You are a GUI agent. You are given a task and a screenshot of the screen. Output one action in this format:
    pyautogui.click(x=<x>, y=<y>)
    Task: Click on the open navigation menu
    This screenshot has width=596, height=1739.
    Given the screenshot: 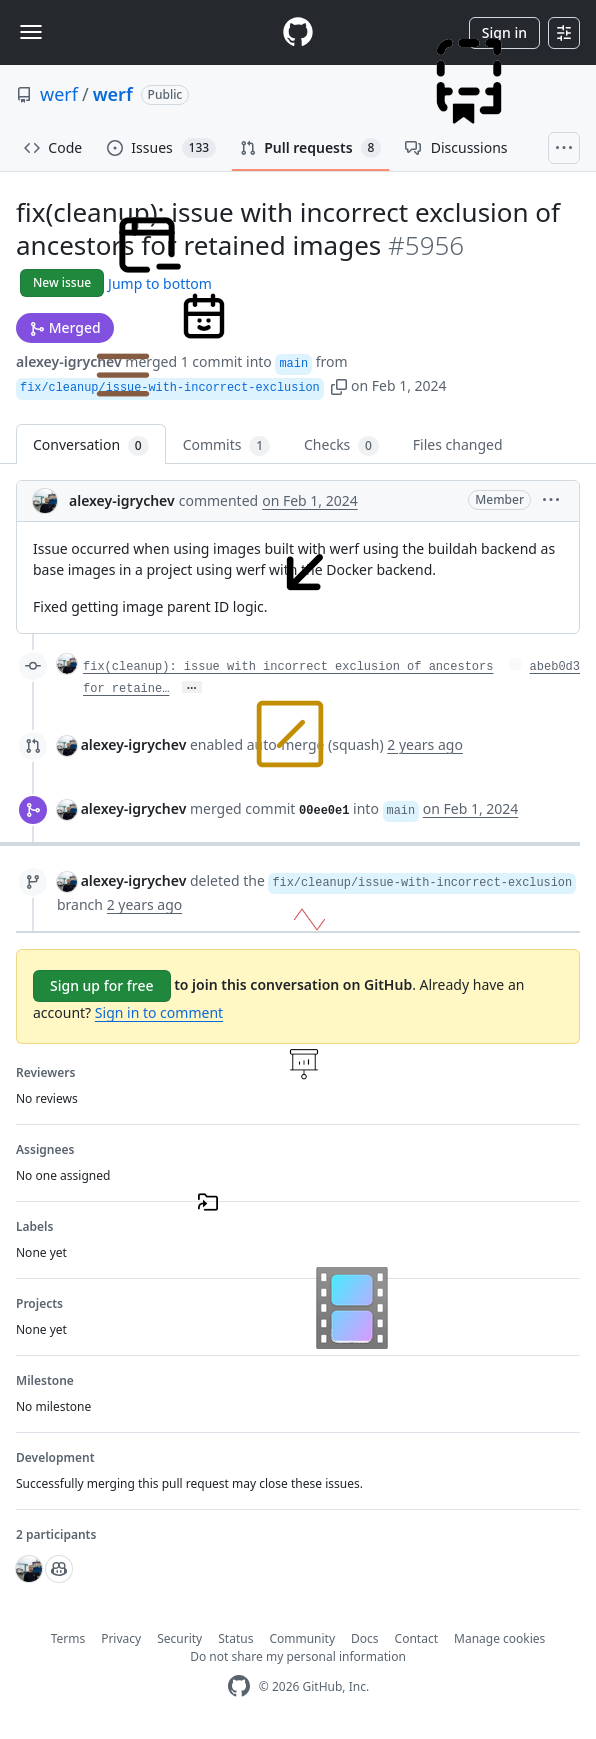 What is the action you would take?
    pyautogui.click(x=123, y=376)
    